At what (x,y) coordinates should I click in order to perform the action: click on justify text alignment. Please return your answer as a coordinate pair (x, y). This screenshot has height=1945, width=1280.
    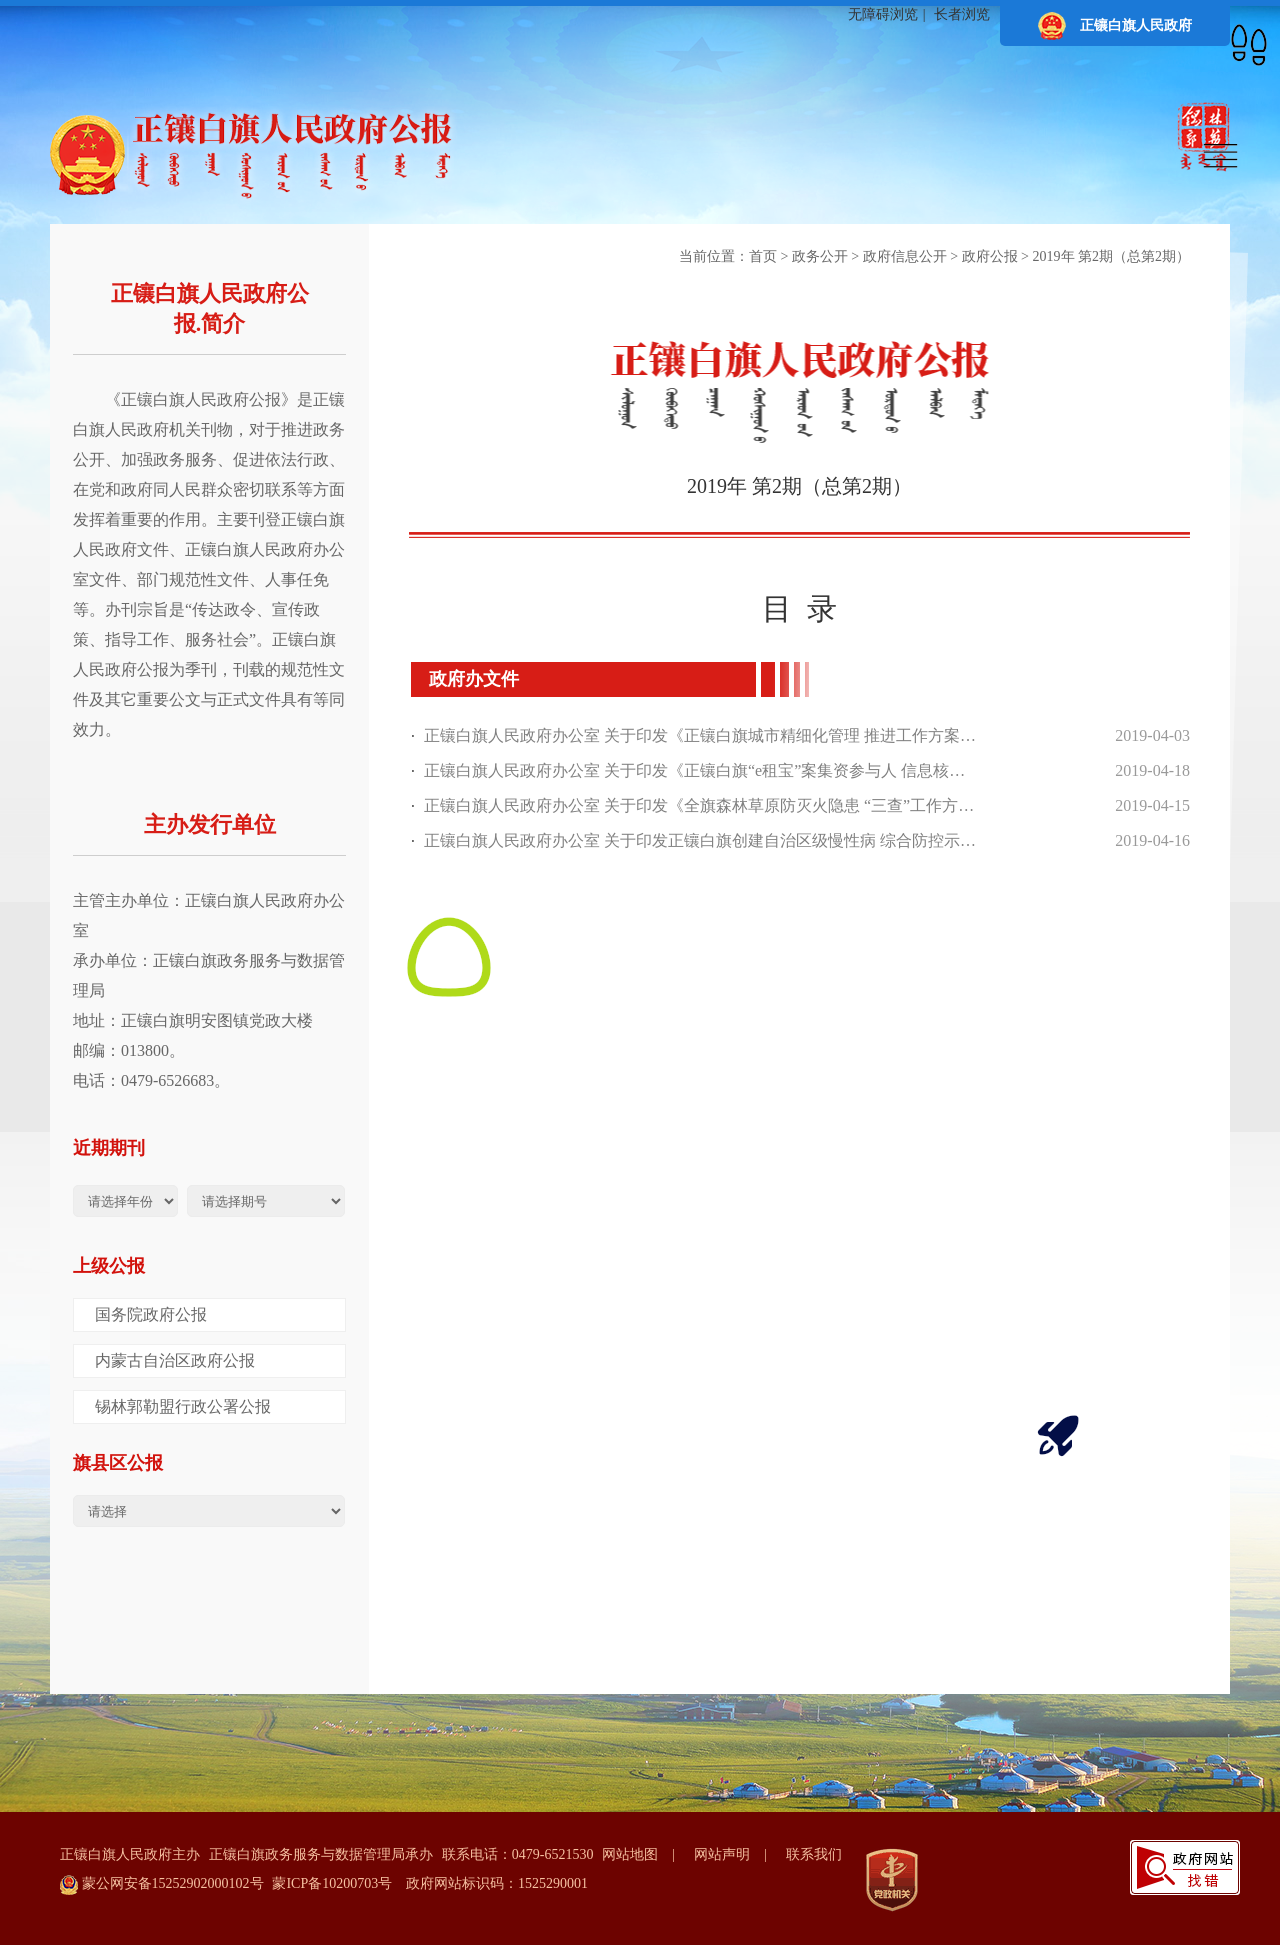
    Looking at the image, I should click on (1220, 156).